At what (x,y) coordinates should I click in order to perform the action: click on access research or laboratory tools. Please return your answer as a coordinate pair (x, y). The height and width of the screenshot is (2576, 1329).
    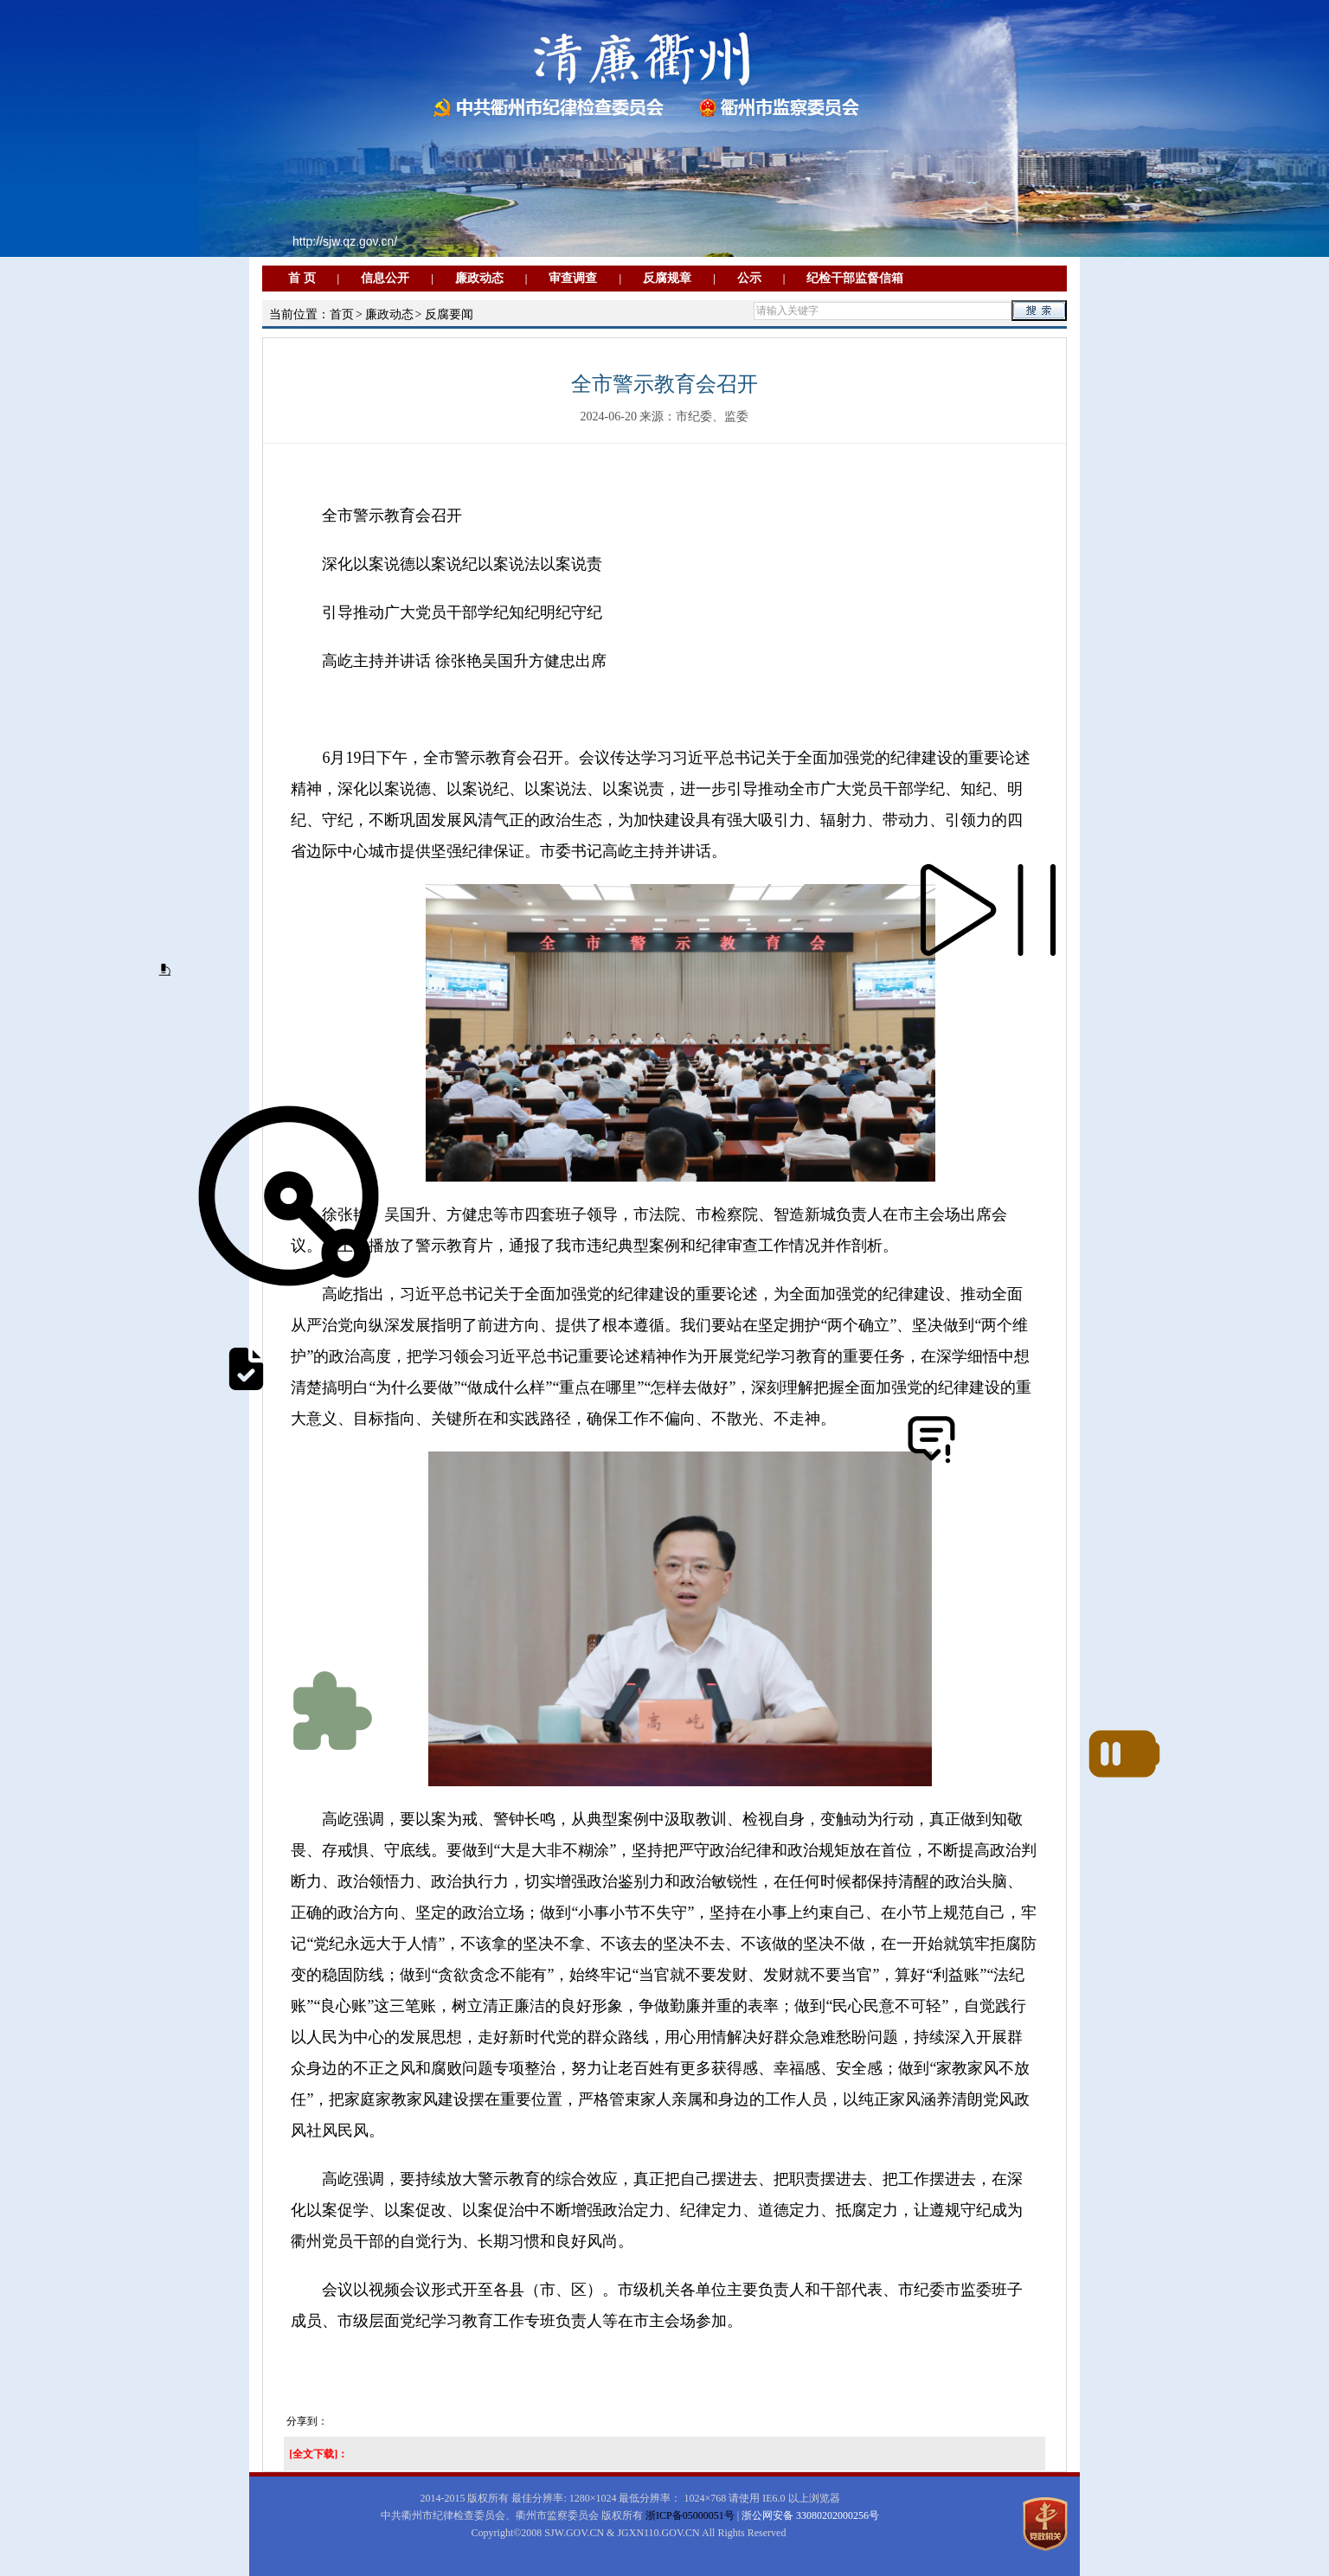
    Looking at the image, I should click on (164, 970).